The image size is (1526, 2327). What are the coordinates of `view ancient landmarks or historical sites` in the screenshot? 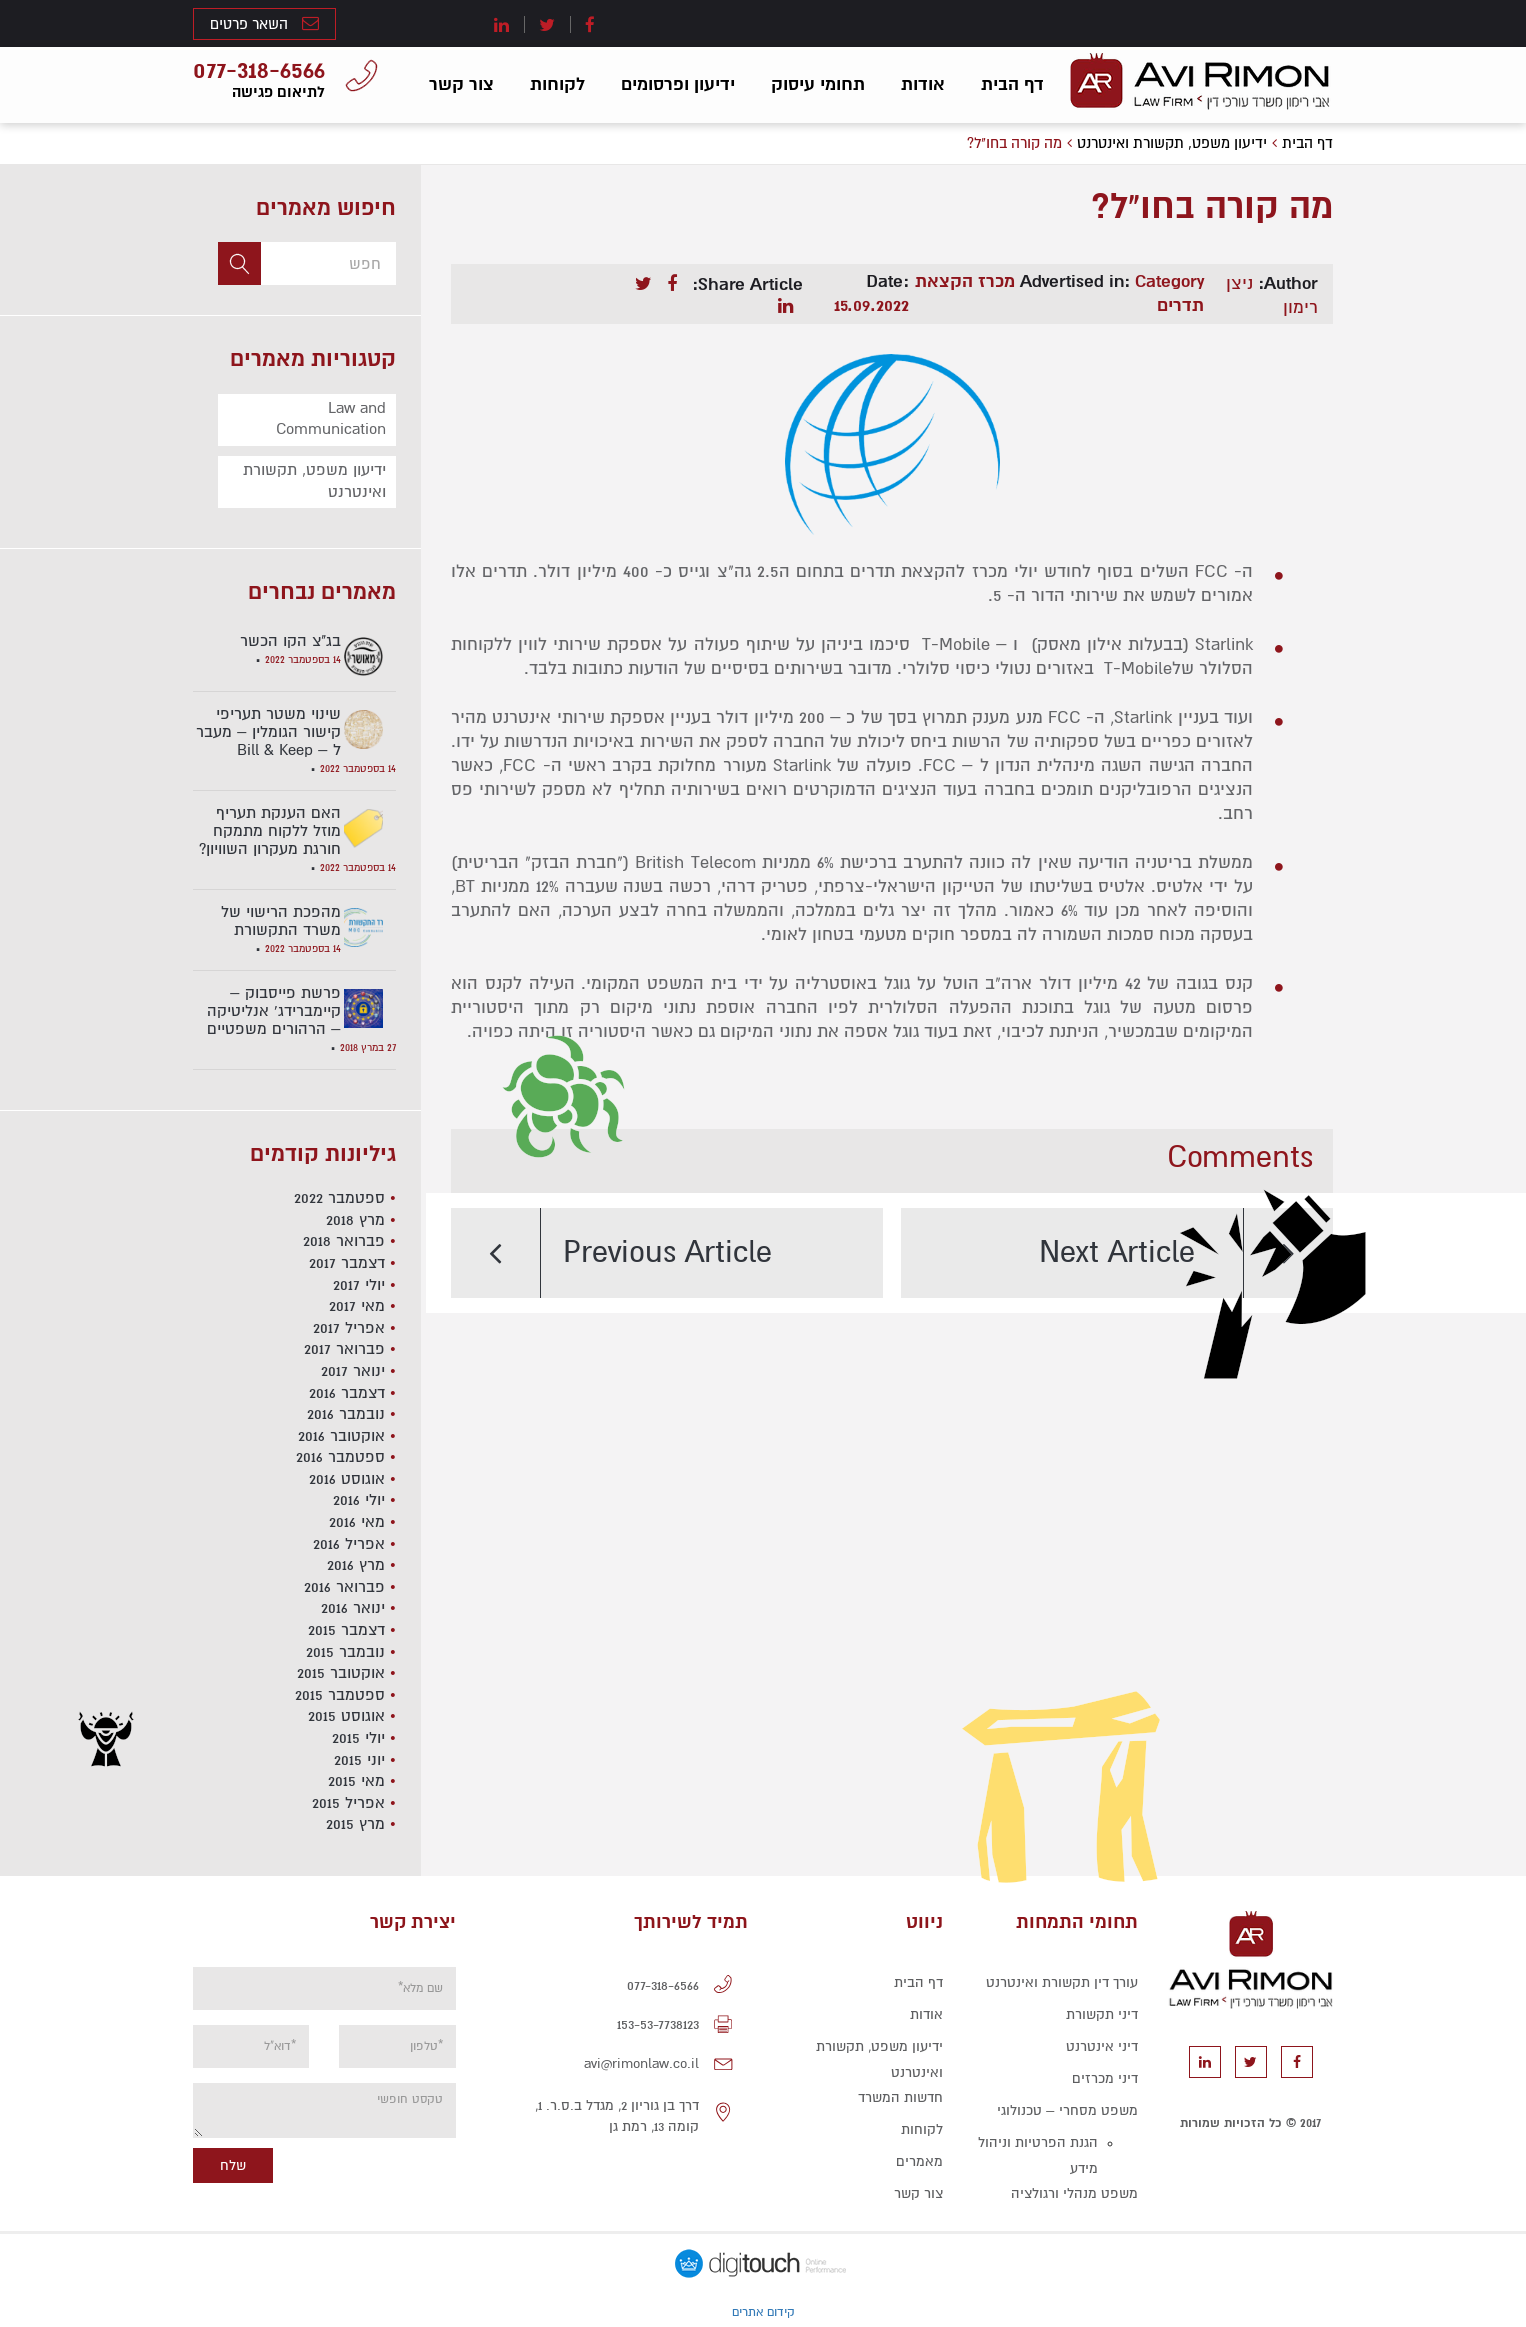 It's located at (1061, 1787).